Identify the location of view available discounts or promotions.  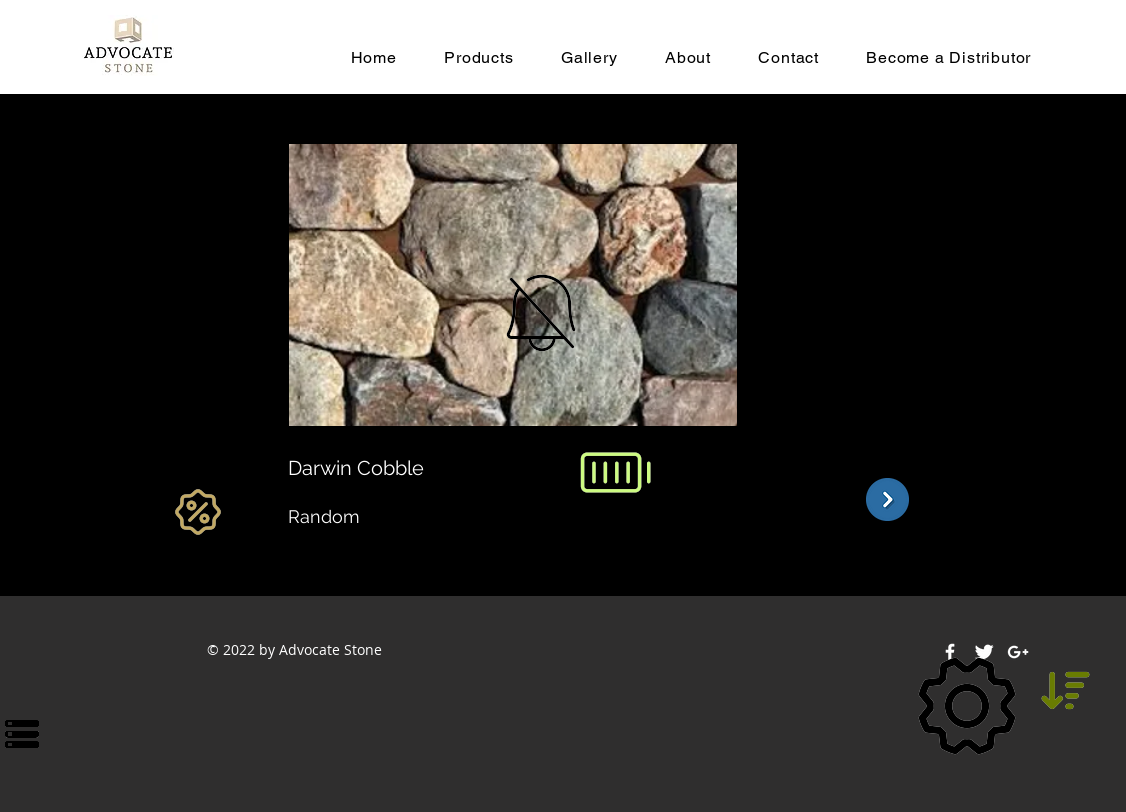
(198, 512).